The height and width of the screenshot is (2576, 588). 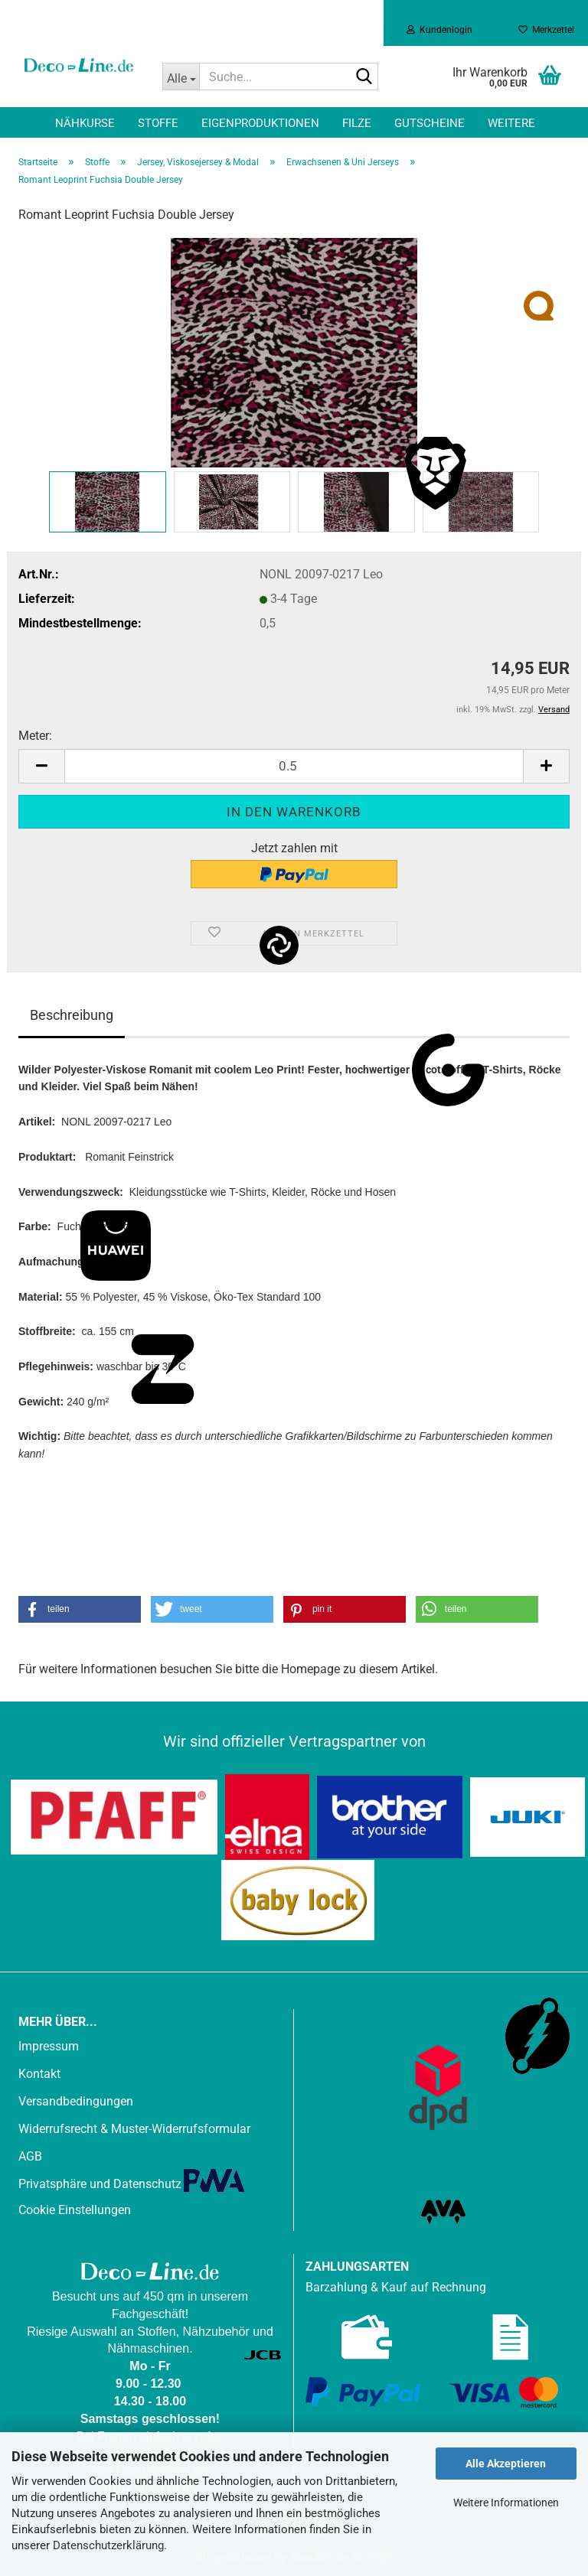 I want to click on progressive web app logo, so click(x=214, y=2180).